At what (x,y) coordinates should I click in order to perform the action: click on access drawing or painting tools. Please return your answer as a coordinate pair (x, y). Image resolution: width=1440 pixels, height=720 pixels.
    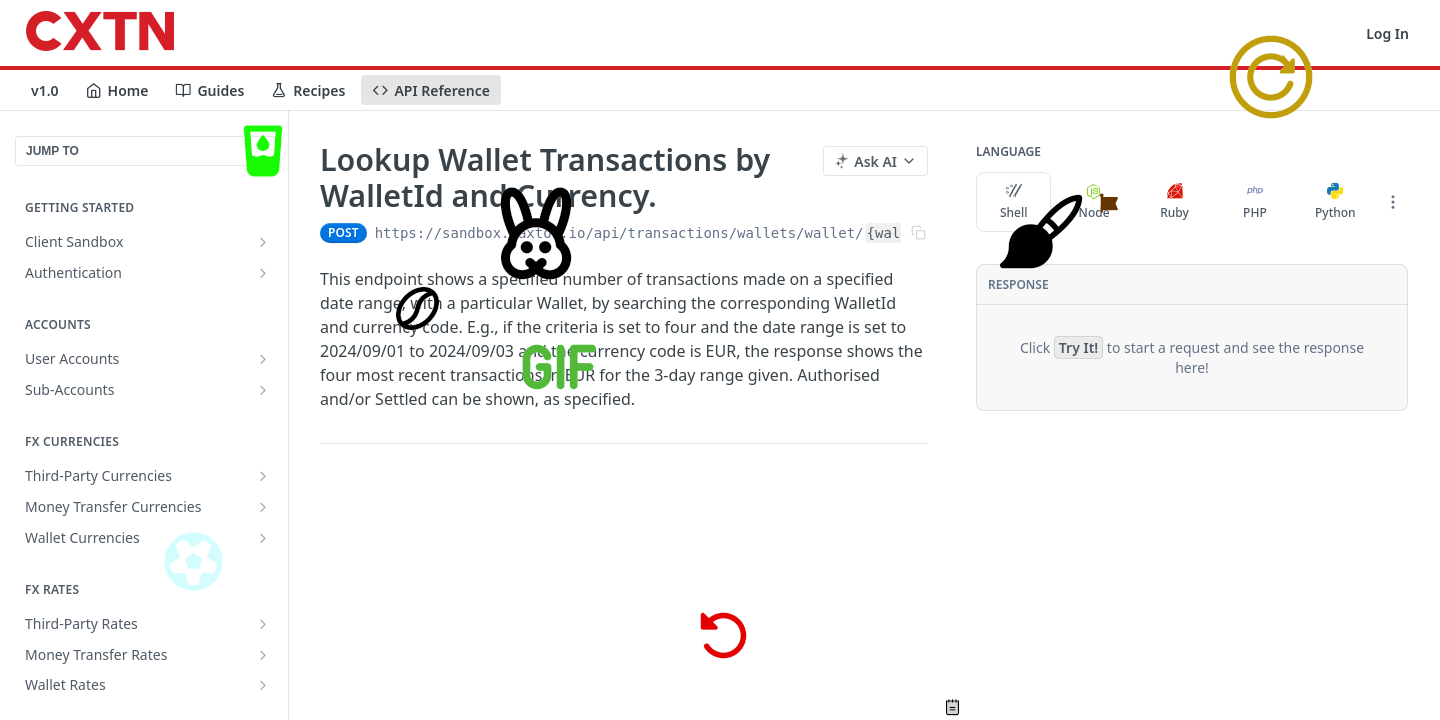
    Looking at the image, I should click on (1044, 233).